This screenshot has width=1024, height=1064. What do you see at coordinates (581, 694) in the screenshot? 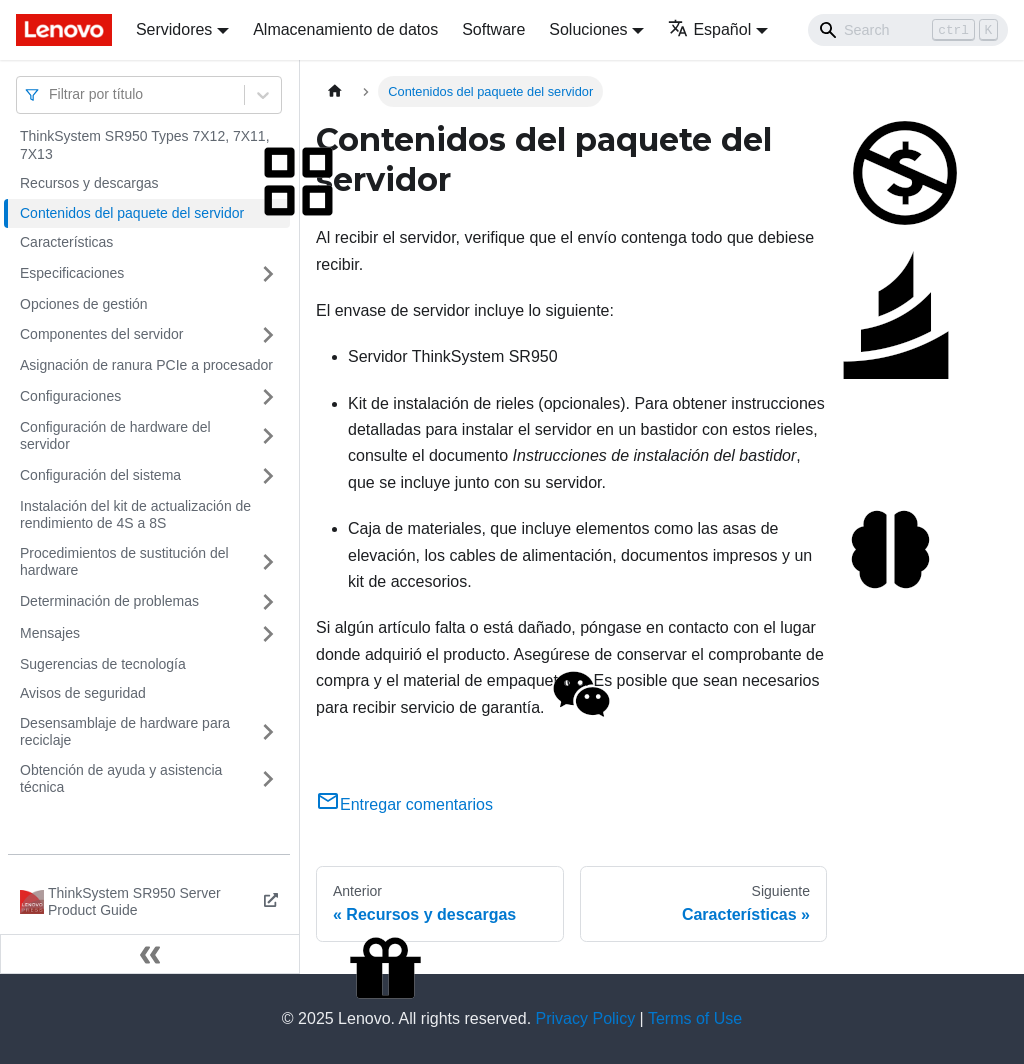
I see `open wechat messaging app` at bounding box center [581, 694].